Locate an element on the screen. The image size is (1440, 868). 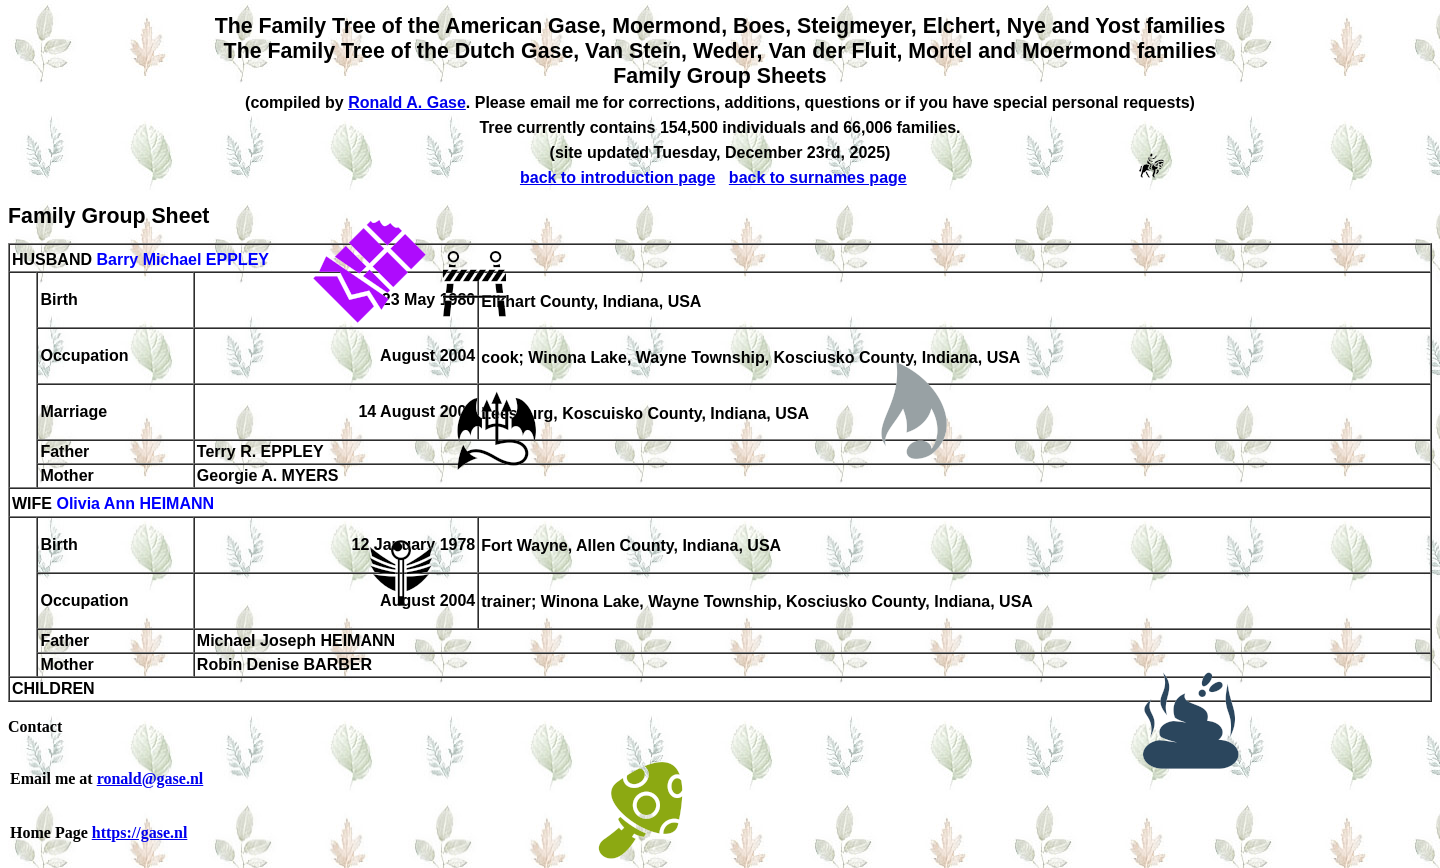
toggle light or illumination in-game is located at coordinates (911, 410).